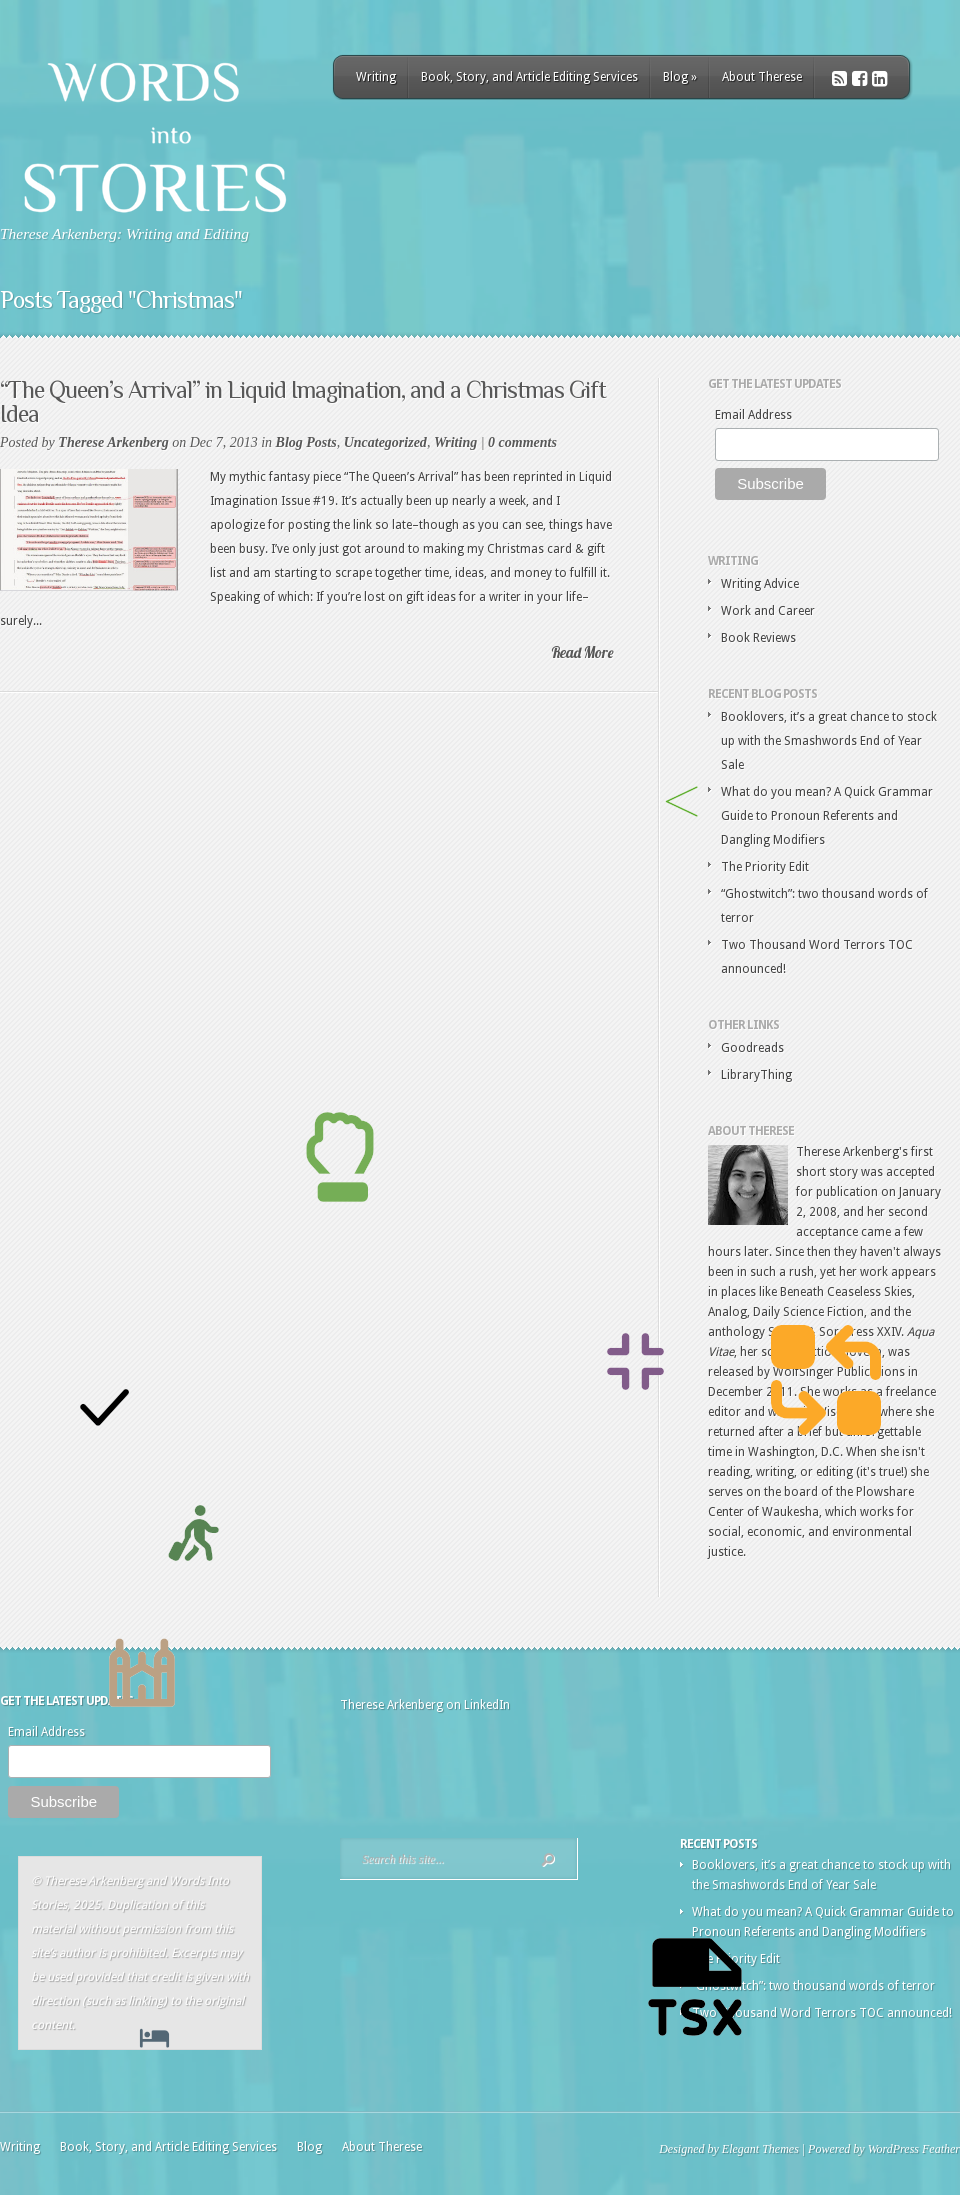 The width and height of the screenshot is (960, 2195). Describe the element at coordinates (104, 1407) in the screenshot. I see `confirm or submit an action` at that location.